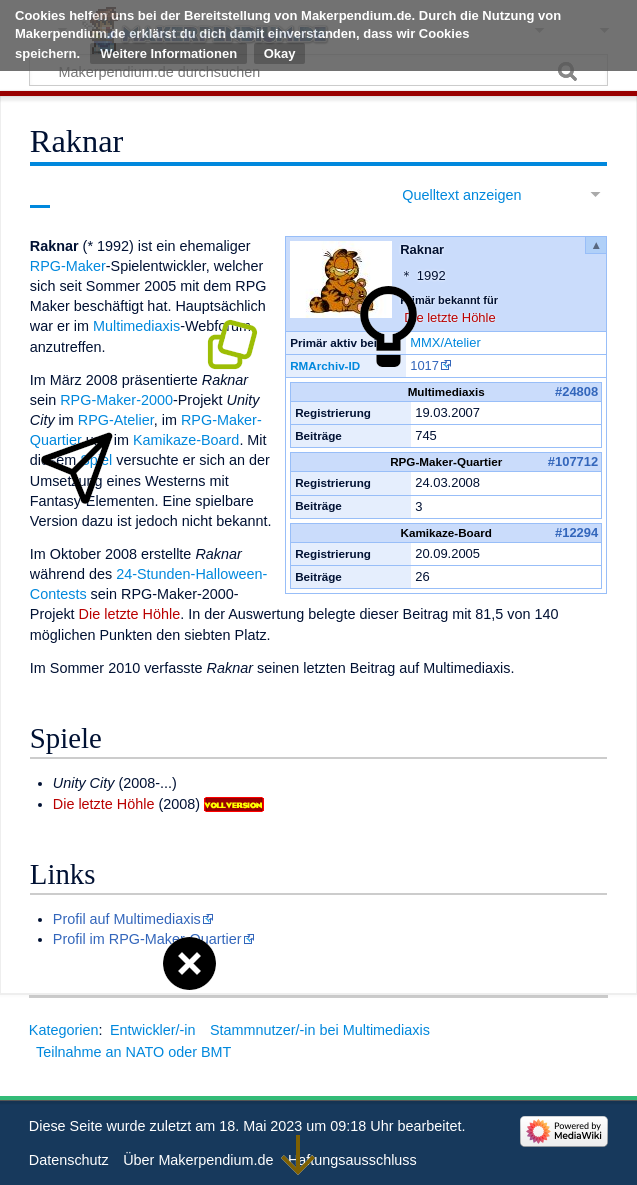  Describe the element at coordinates (189, 963) in the screenshot. I see `close or dismiss a dialog` at that location.